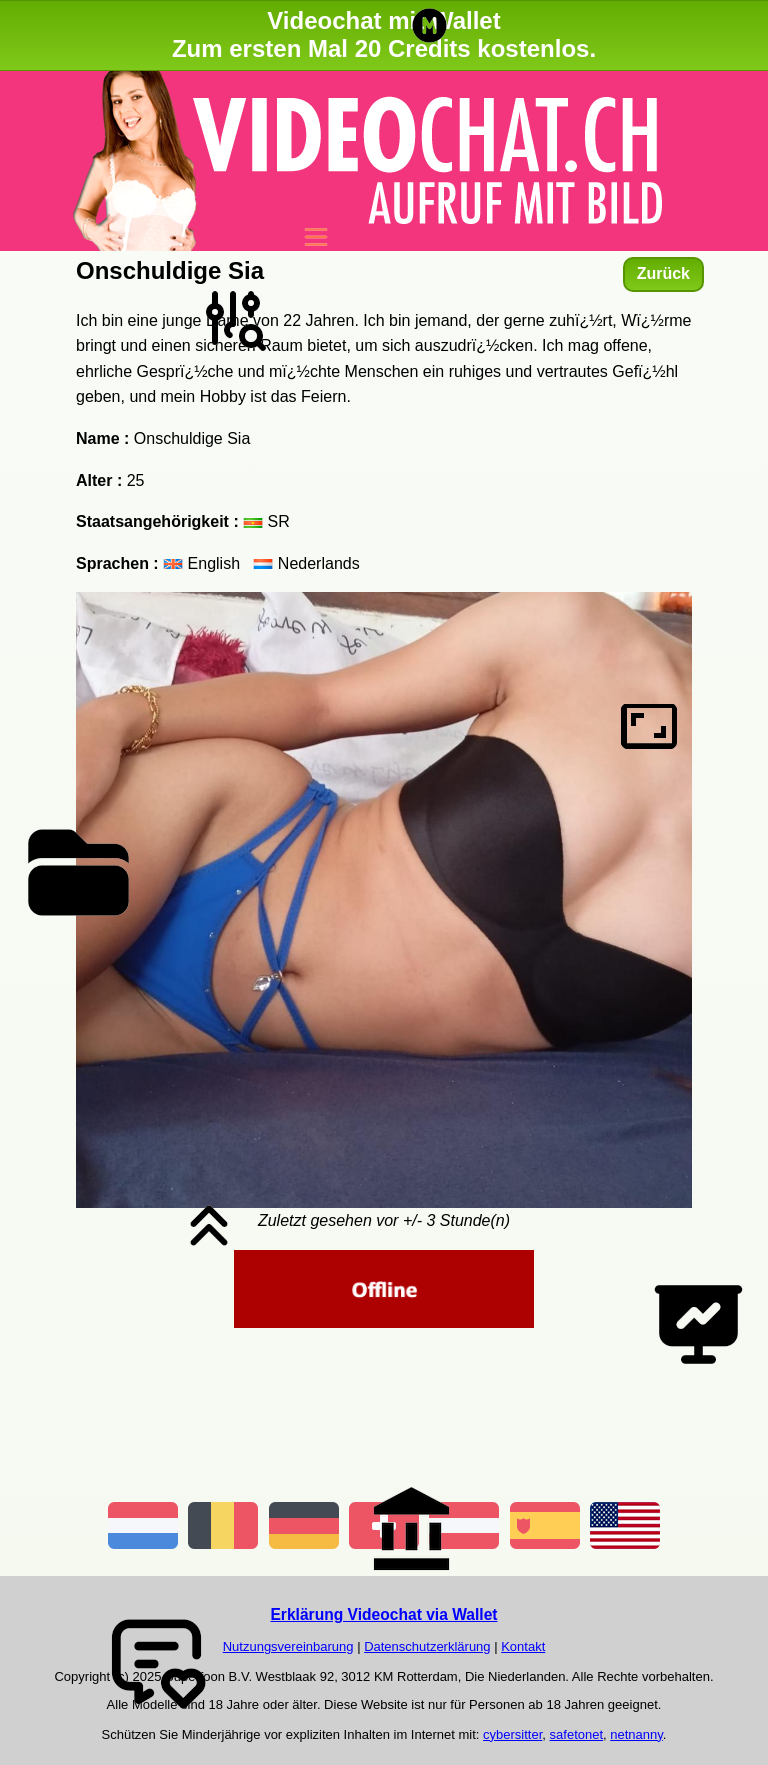  What do you see at coordinates (209, 1227) in the screenshot?
I see `scroll to top of page` at bounding box center [209, 1227].